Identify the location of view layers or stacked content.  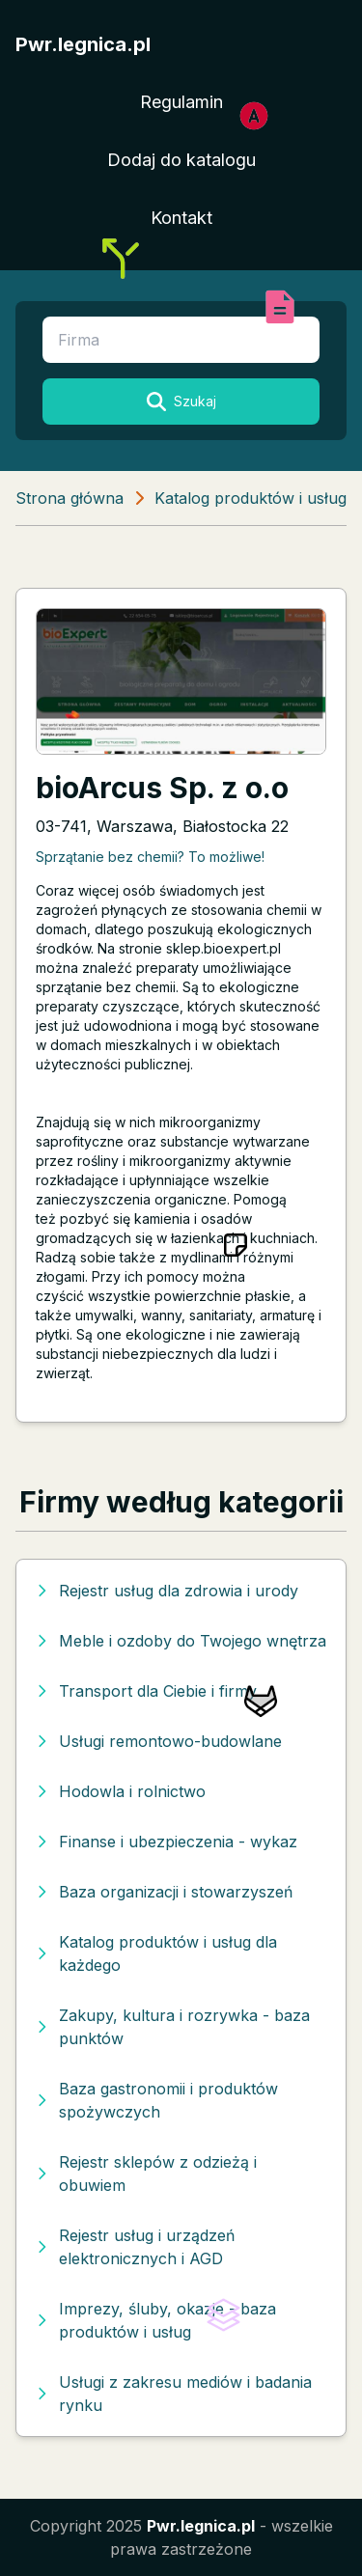
(223, 2314).